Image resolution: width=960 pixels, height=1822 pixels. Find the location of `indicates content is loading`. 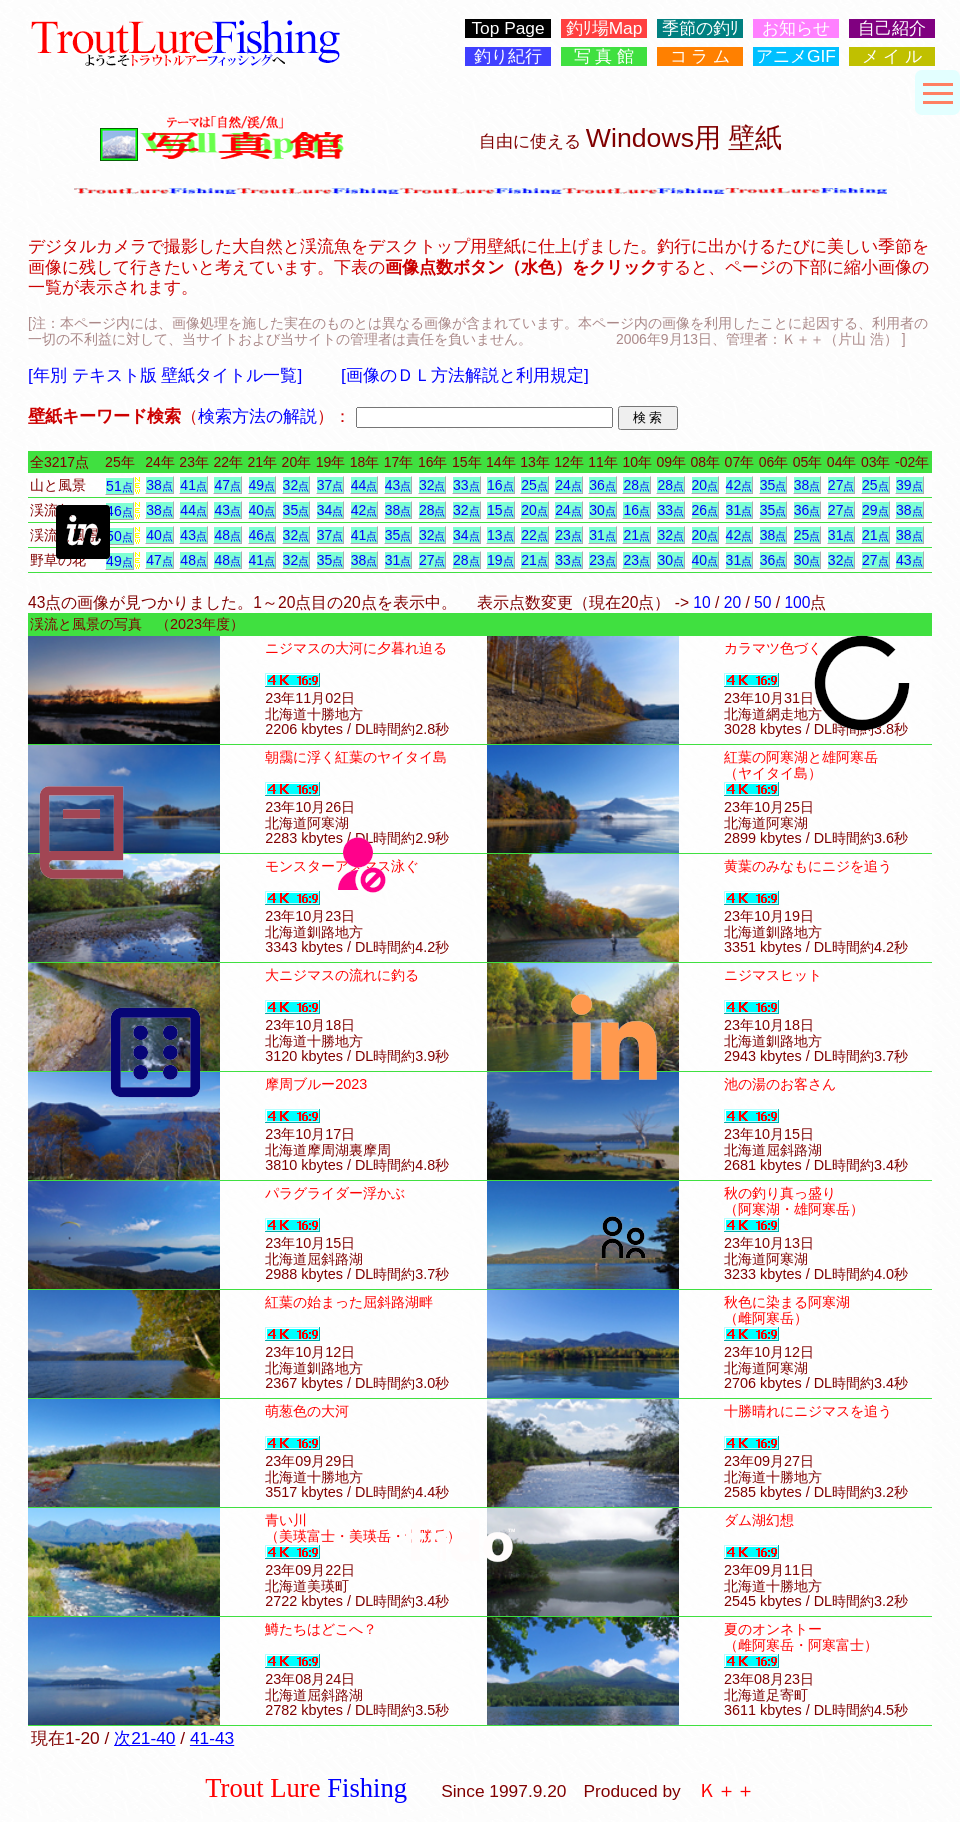

indicates content is loading is located at coordinates (862, 683).